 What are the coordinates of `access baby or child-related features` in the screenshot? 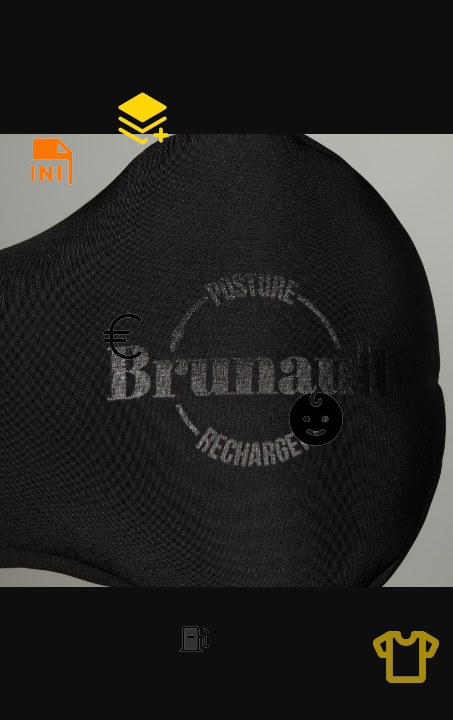 It's located at (316, 419).